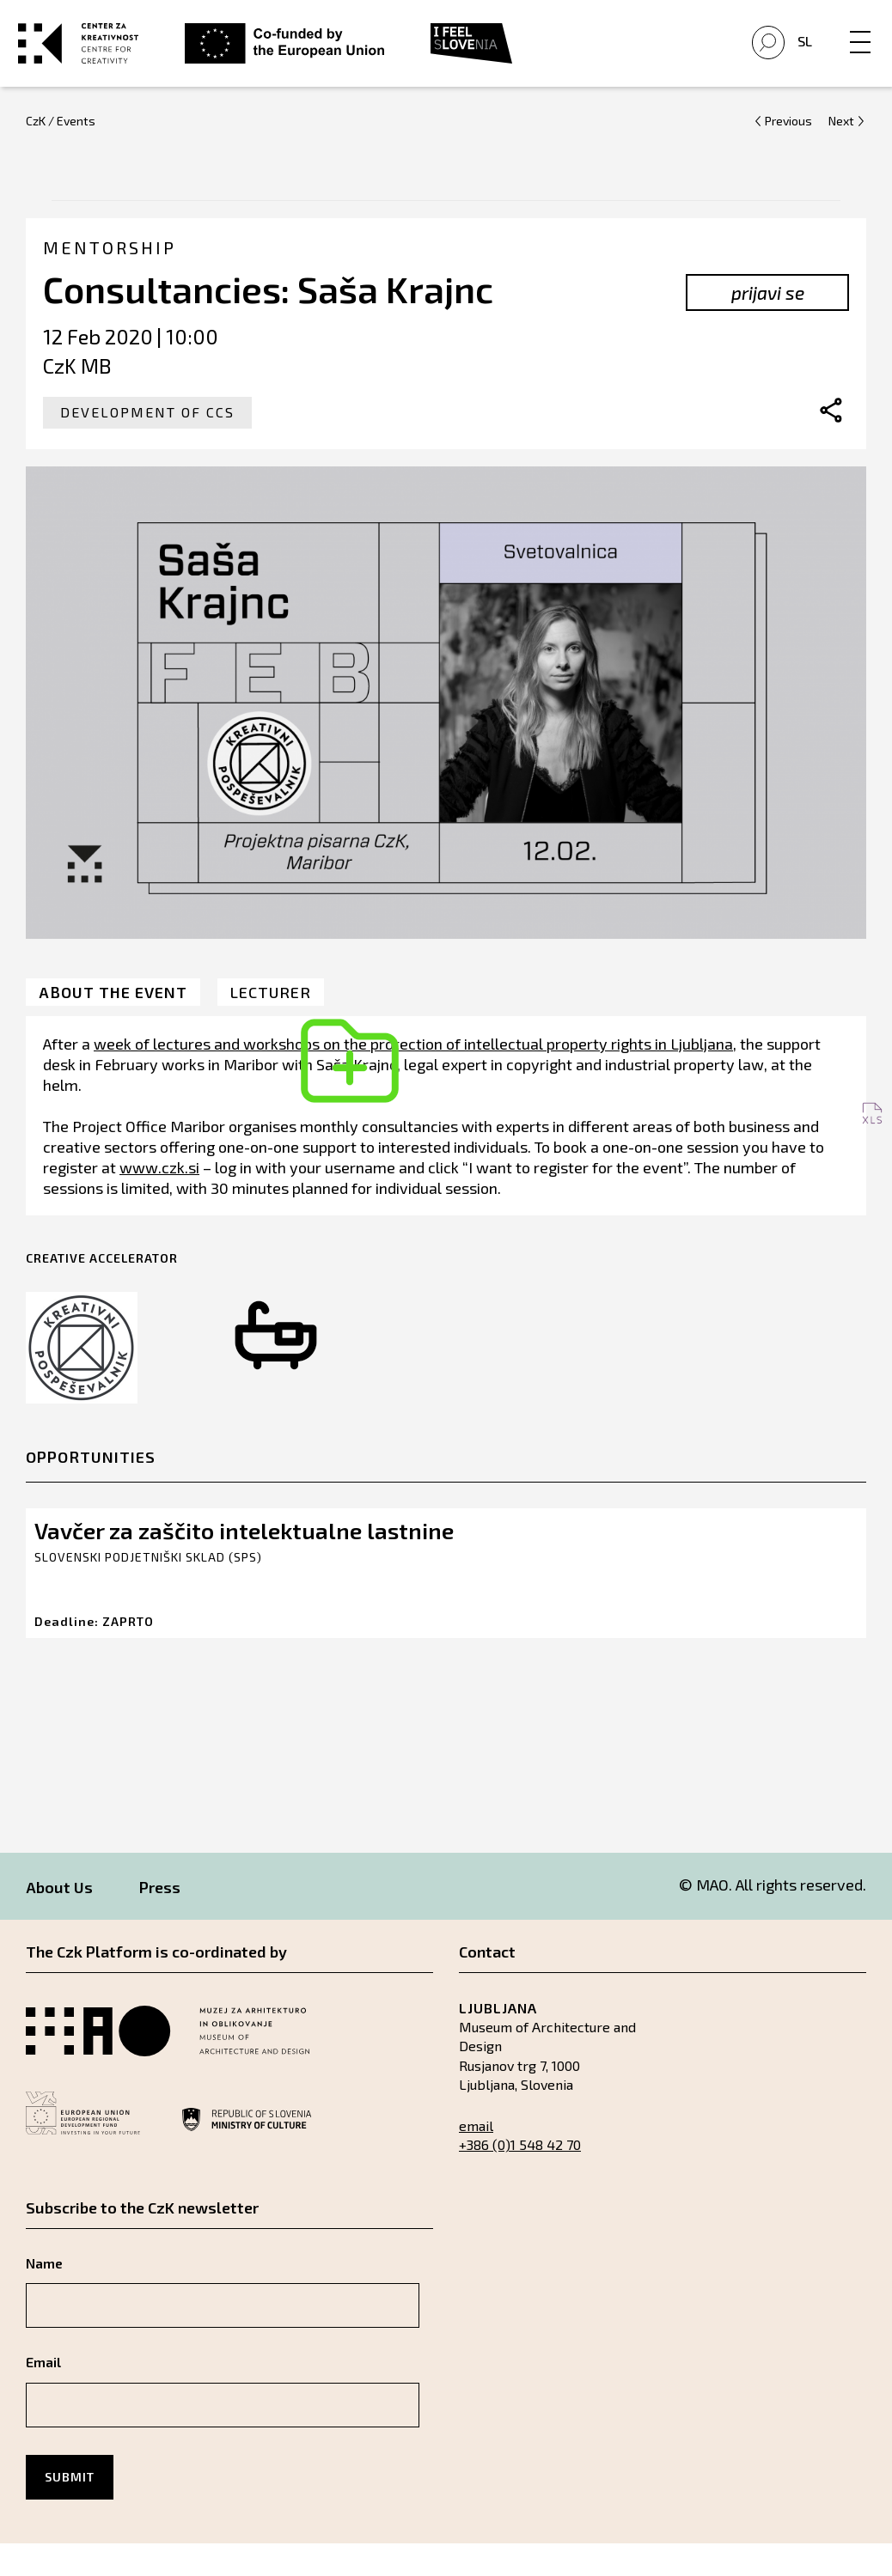 This screenshot has width=892, height=2576. I want to click on open or view an excel spreadsheet file, so click(872, 1114).